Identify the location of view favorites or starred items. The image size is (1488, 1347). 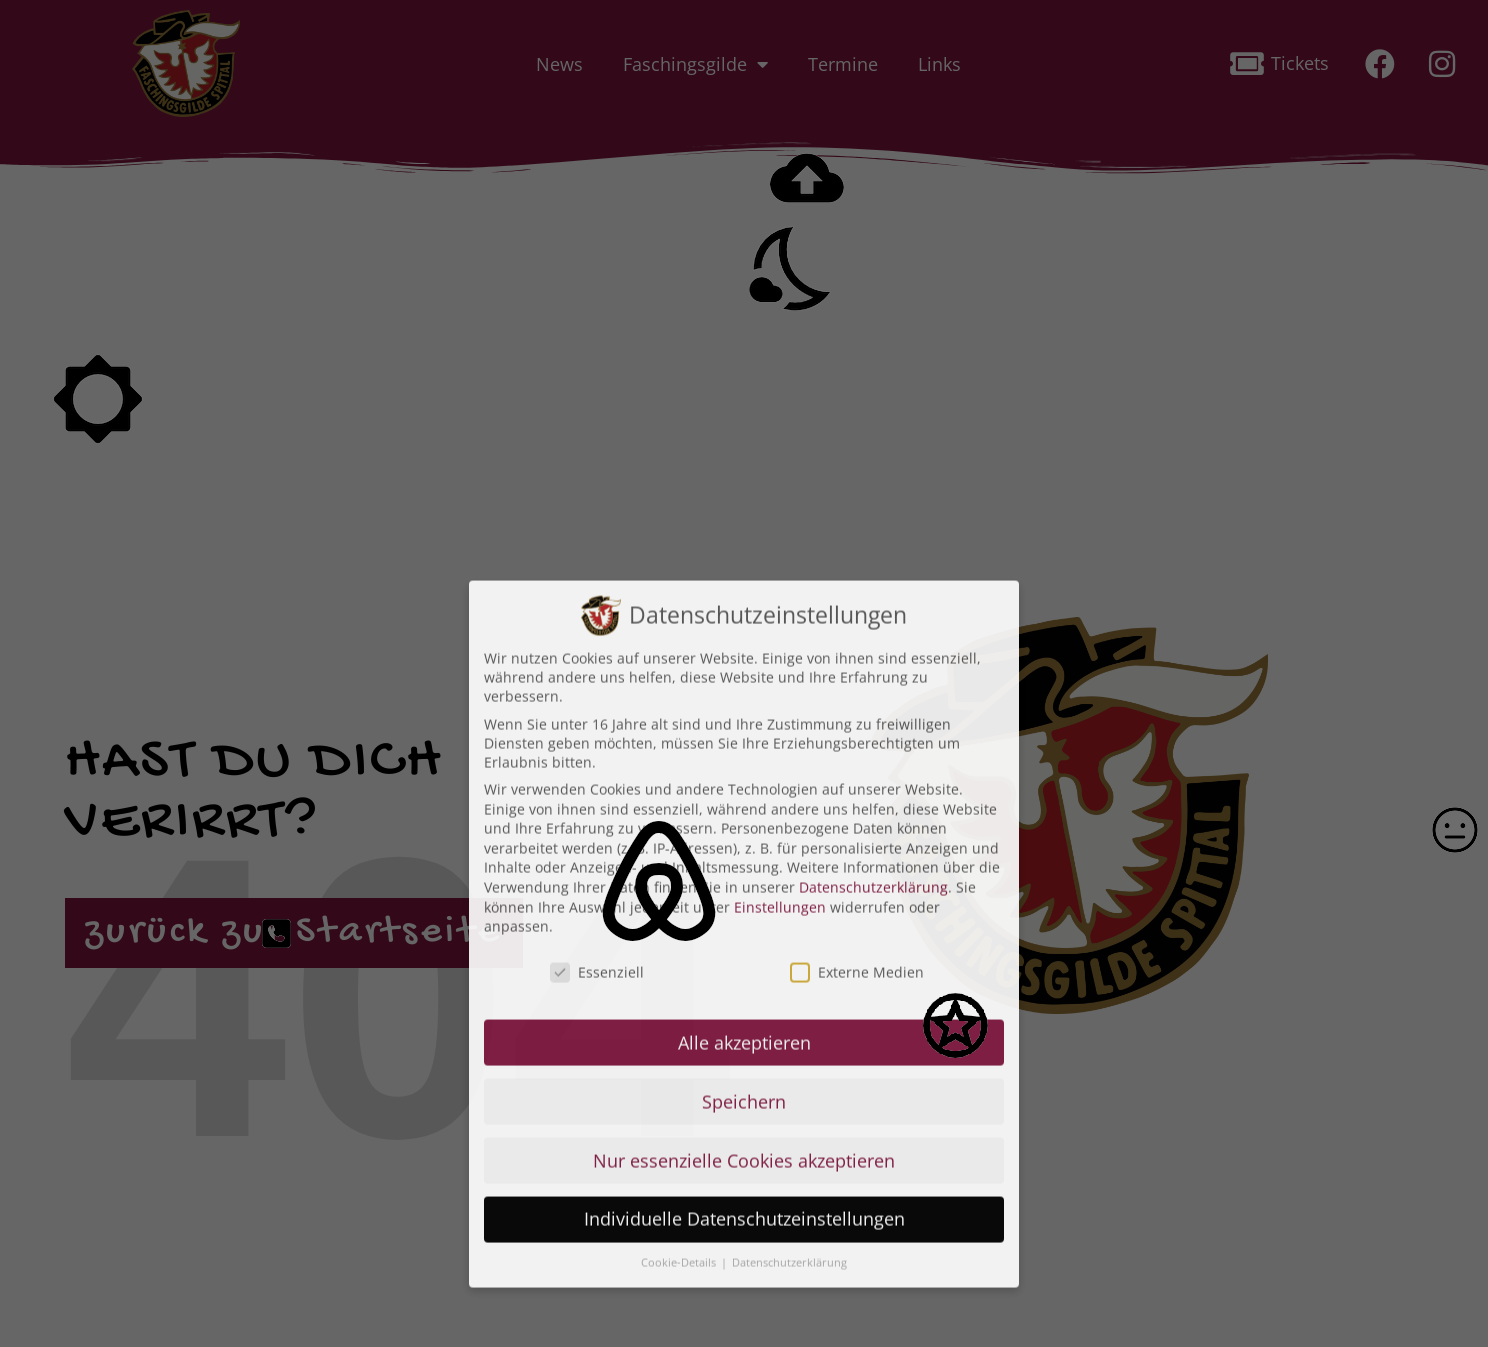
(955, 1025).